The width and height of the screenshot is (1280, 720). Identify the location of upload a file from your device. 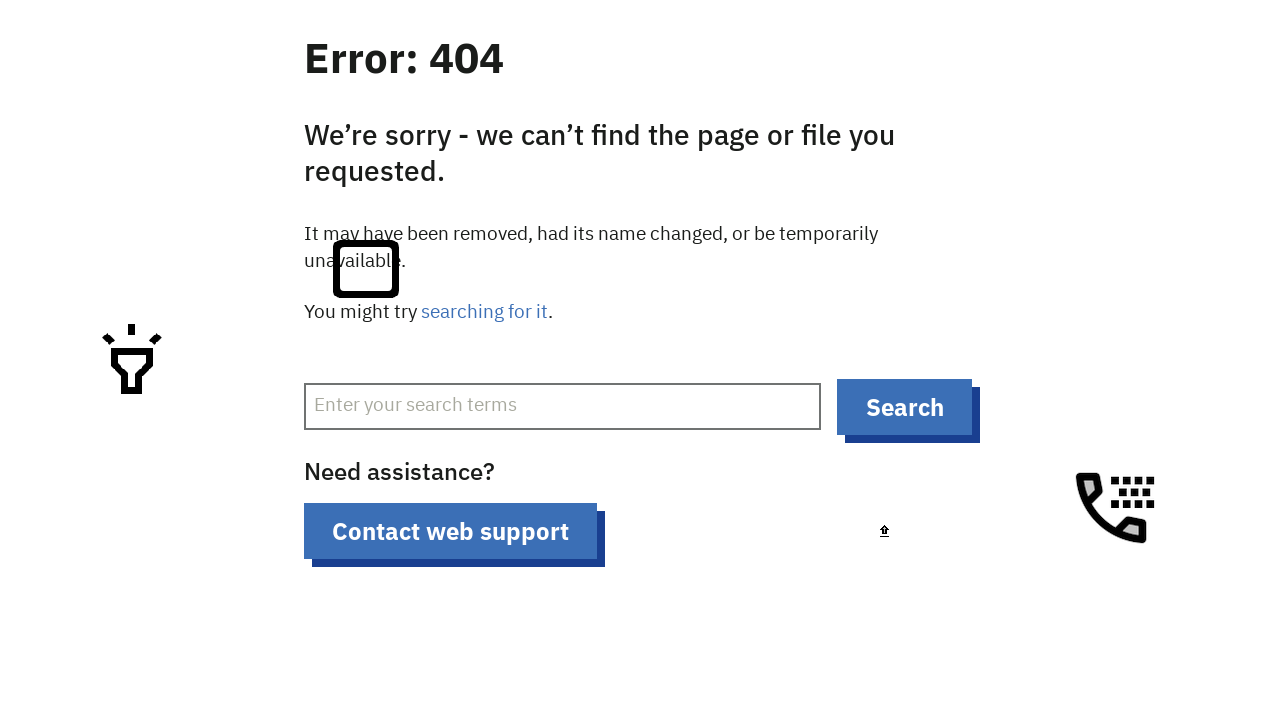
(884, 531).